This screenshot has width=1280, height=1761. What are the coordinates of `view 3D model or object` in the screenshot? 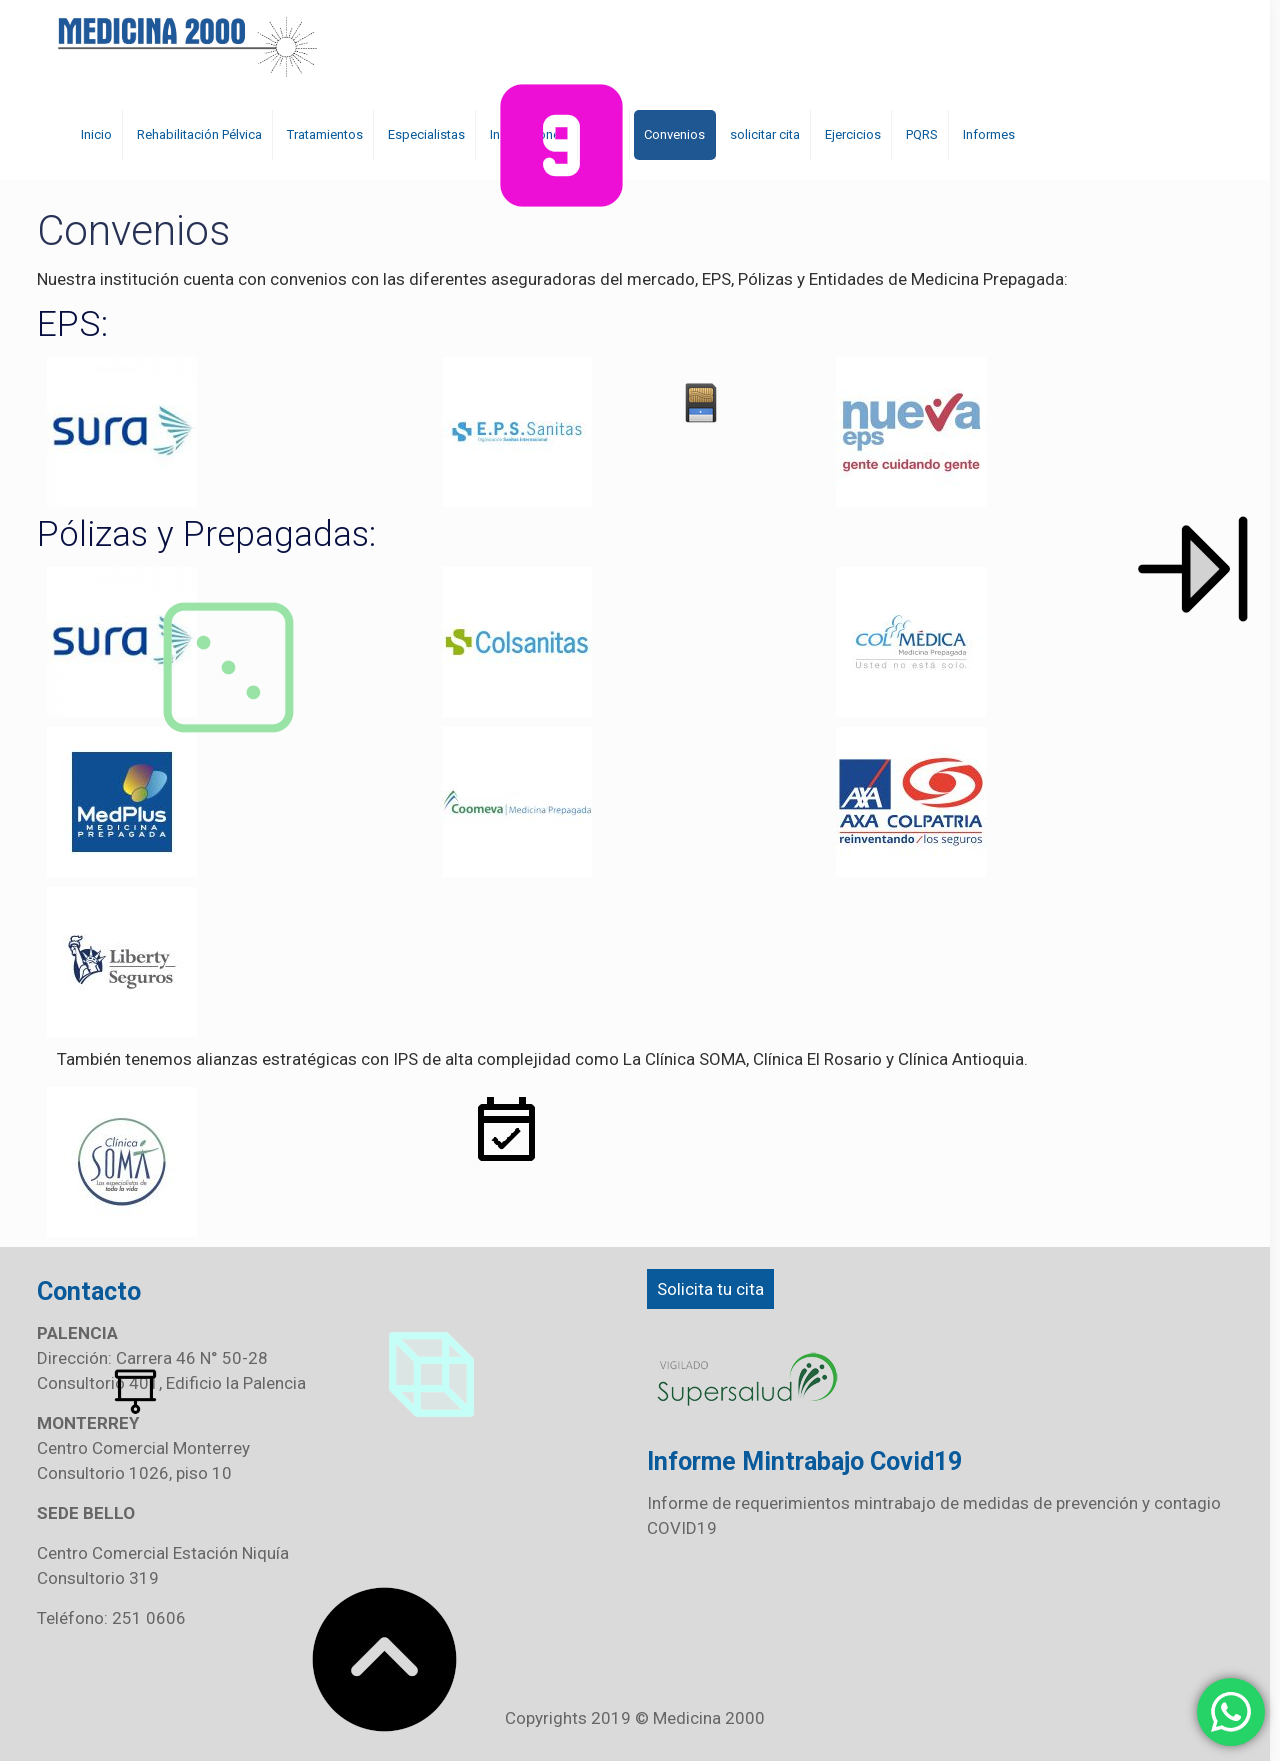 It's located at (431, 1374).